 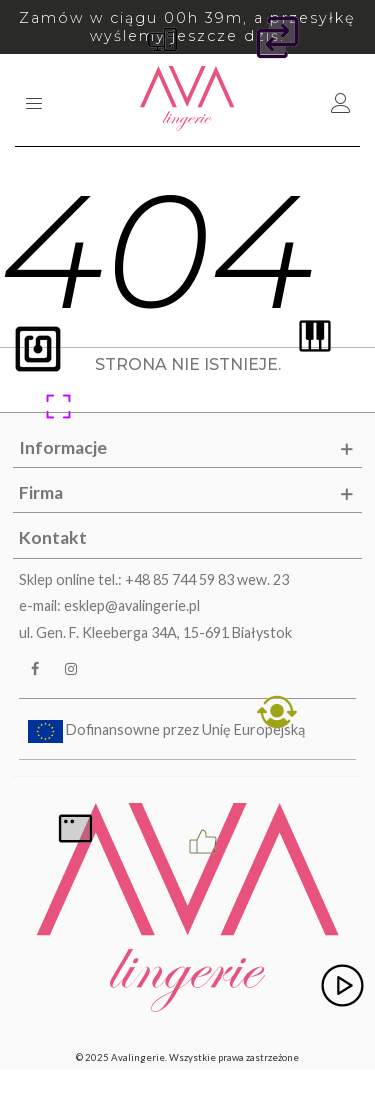 I want to click on like or approve content, so click(x=203, y=843).